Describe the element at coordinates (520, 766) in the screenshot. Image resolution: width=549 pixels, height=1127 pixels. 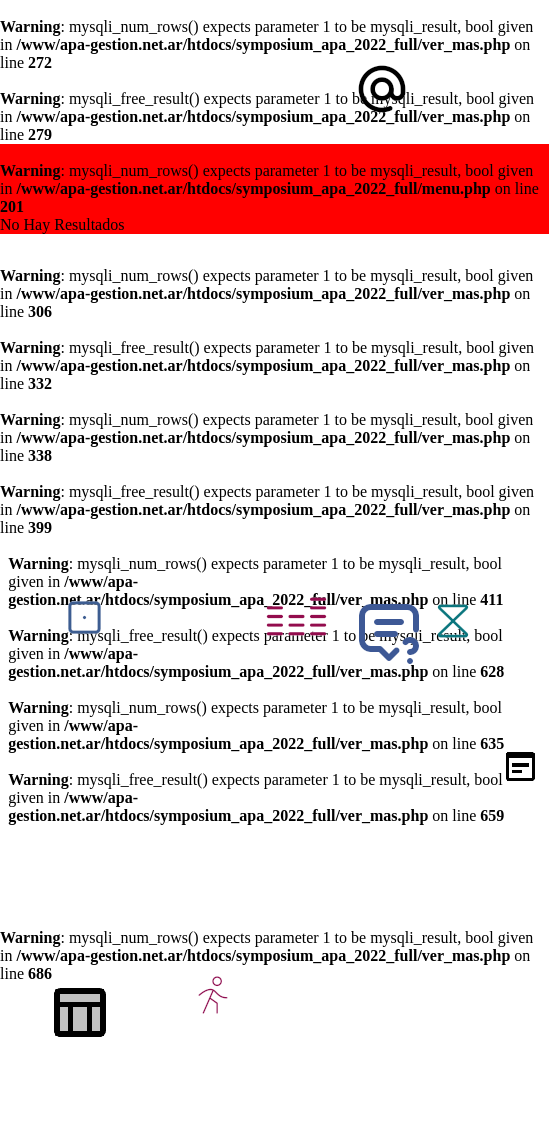
I see `open text editor or document composer` at that location.